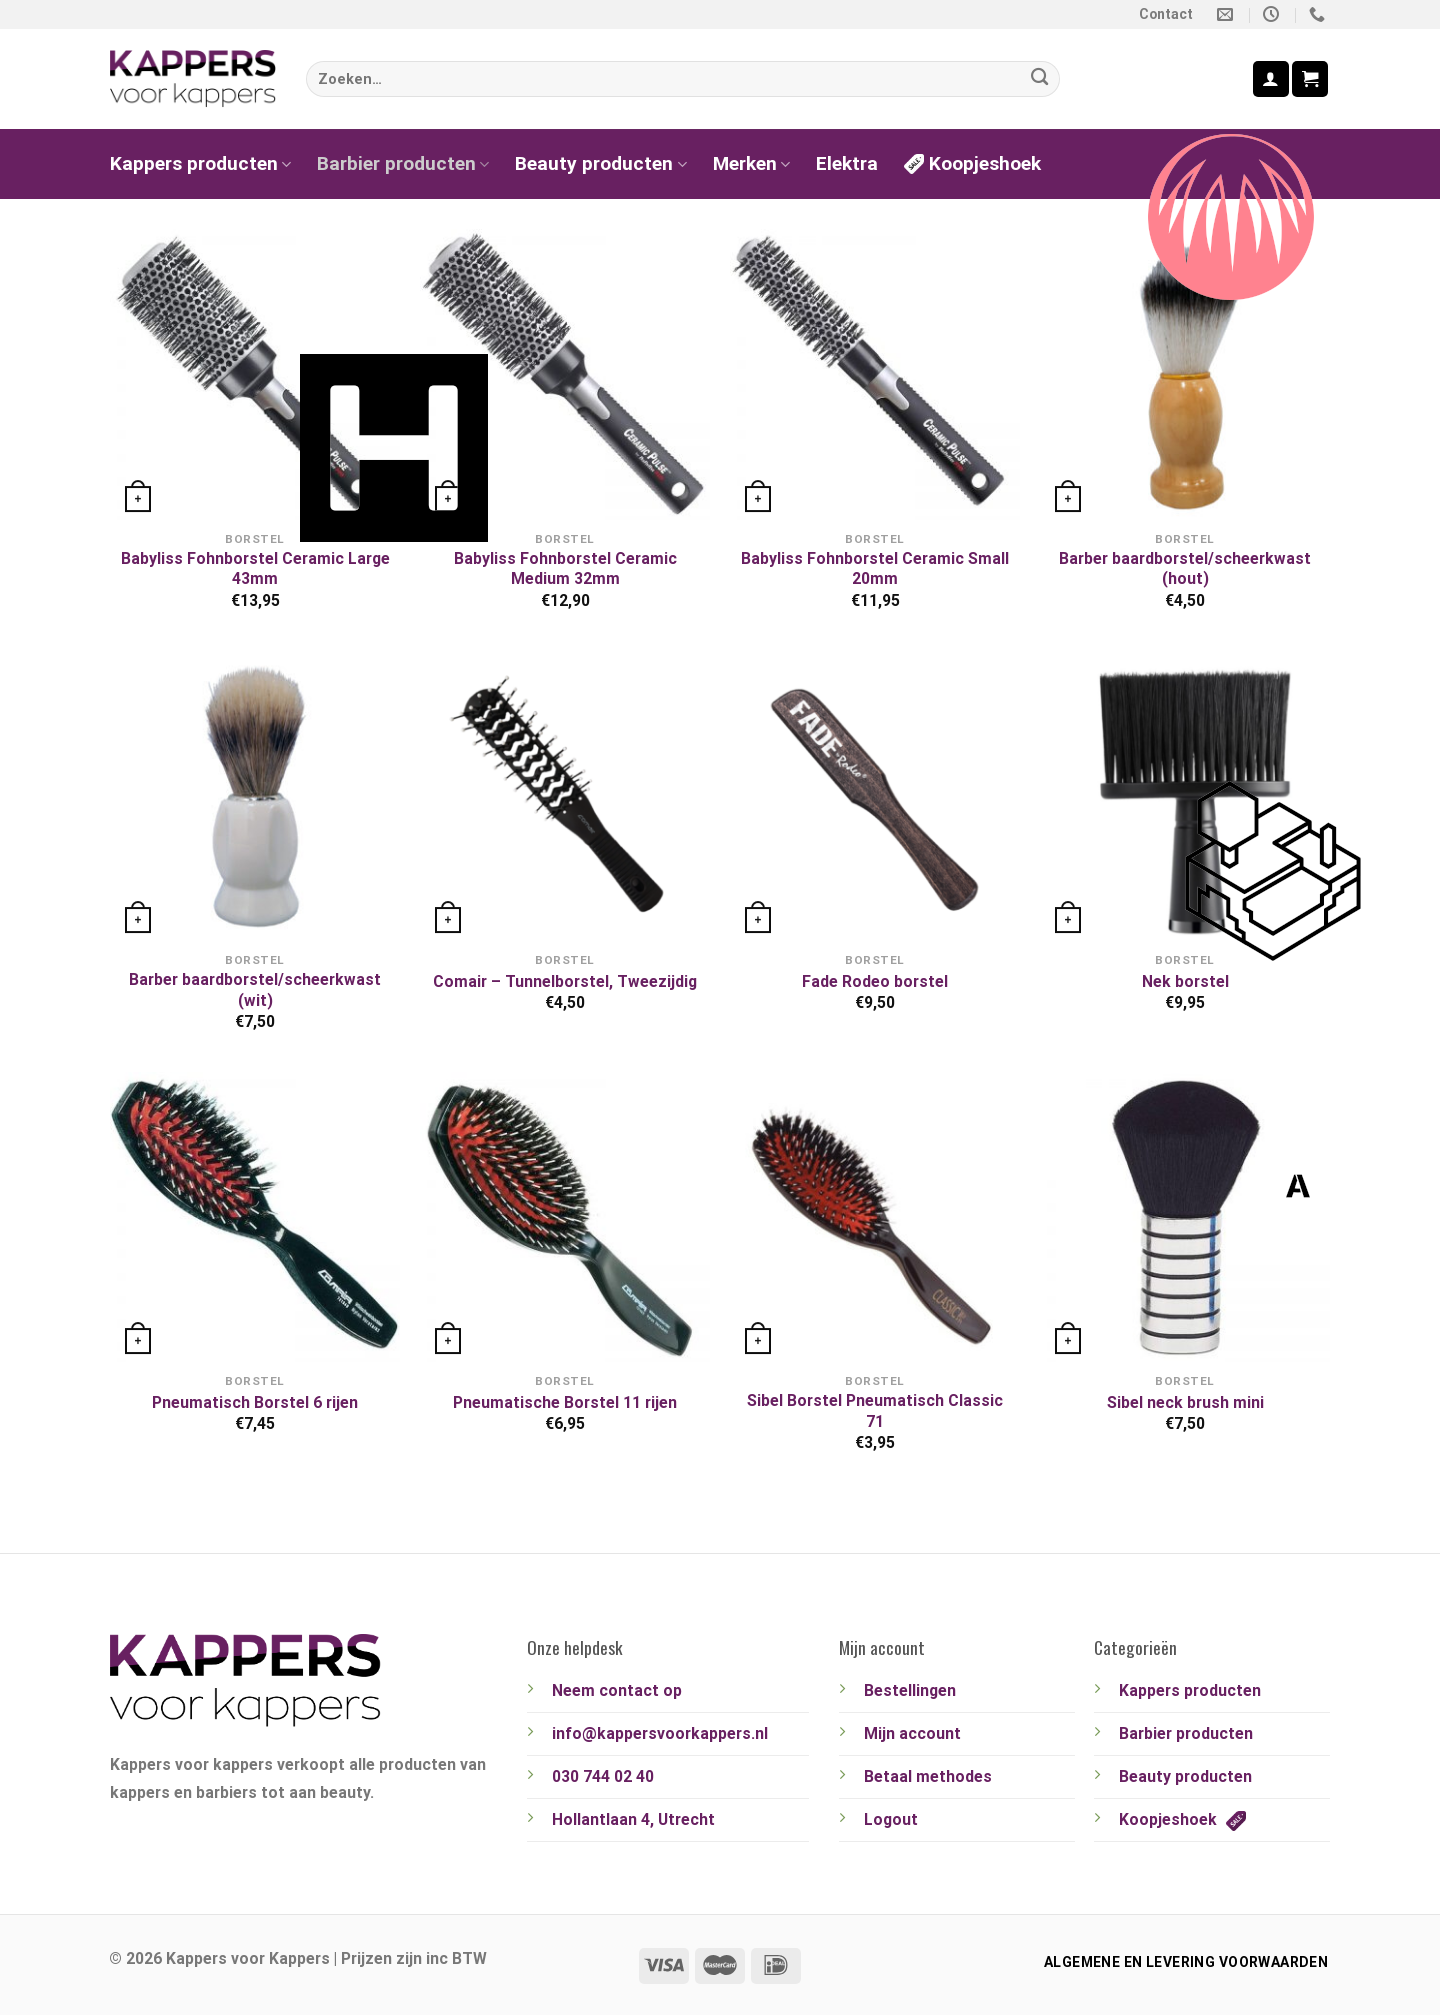 The width and height of the screenshot is (1440, 2015). I want to click on launch minetest game, so click(1273, 871).